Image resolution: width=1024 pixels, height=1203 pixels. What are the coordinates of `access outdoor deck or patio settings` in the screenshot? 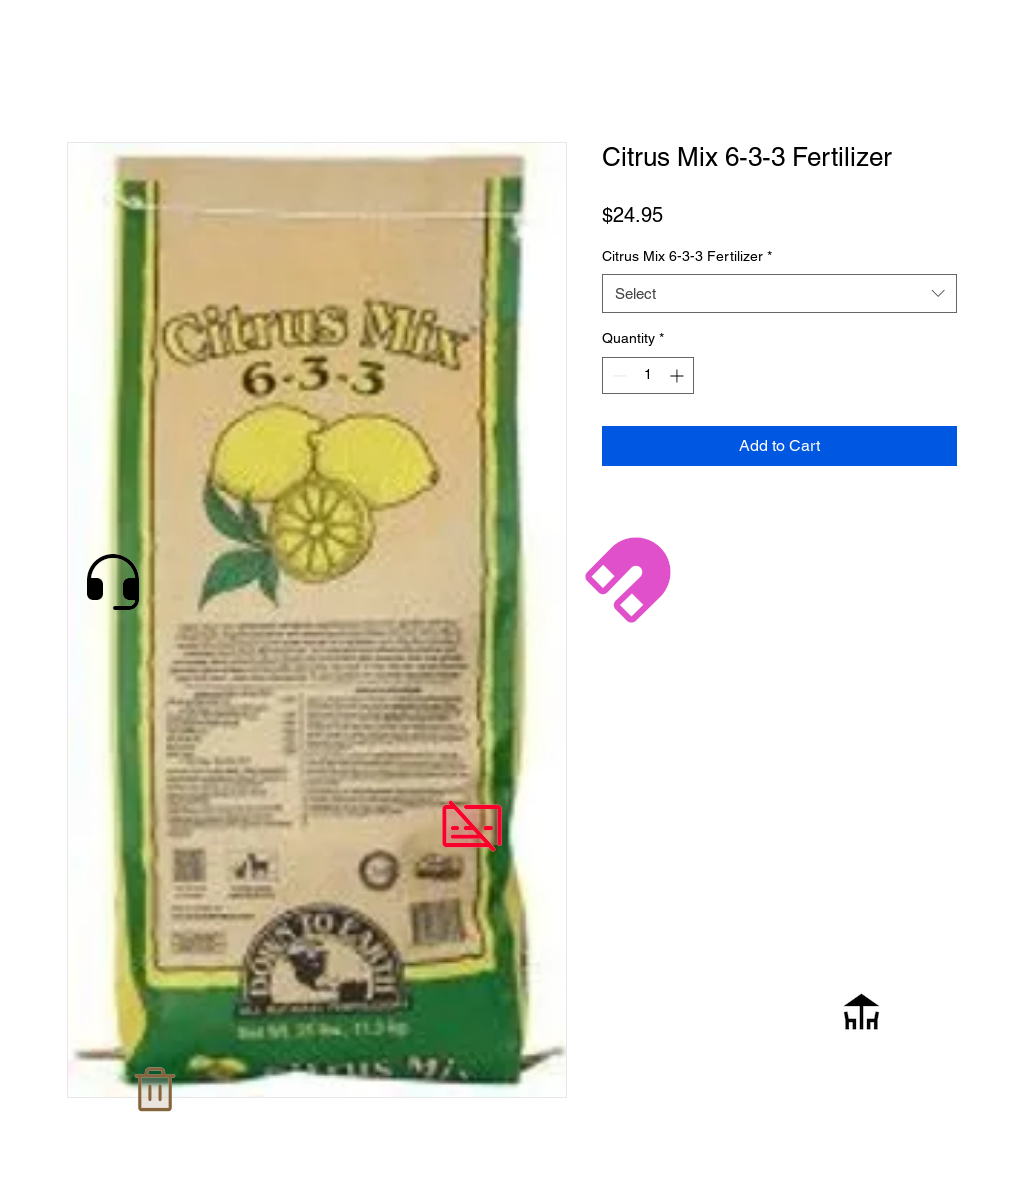 It's located at (861, 1011).